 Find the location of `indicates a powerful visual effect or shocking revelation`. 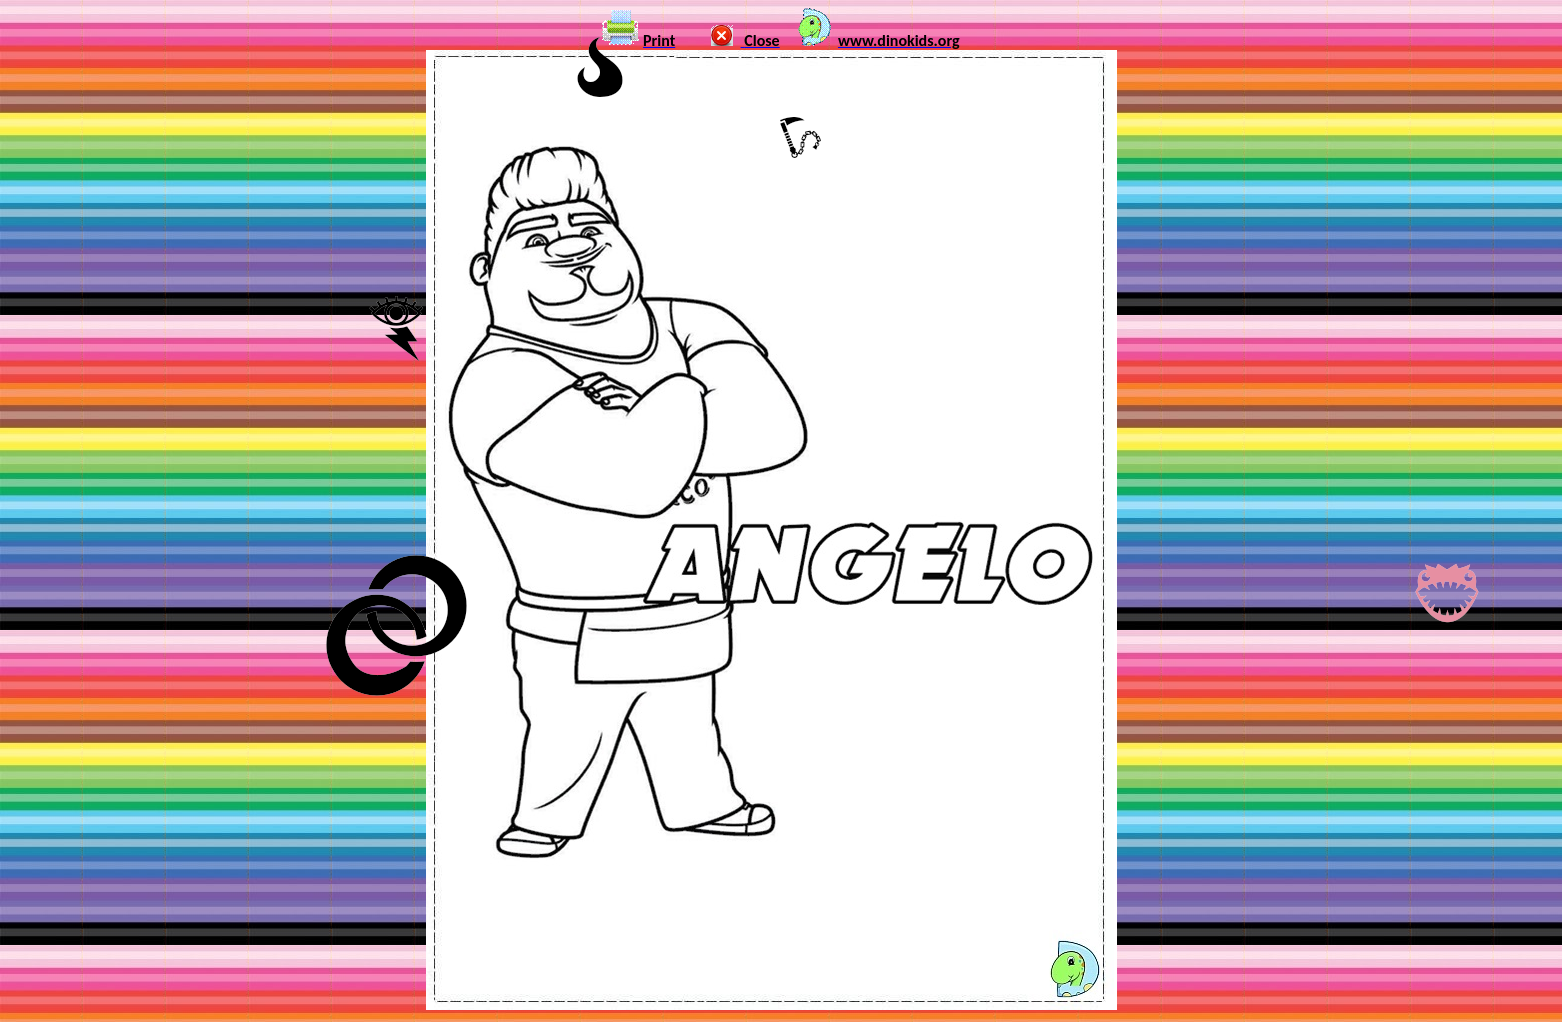

indicates a powerful visual effect or shocking revelation is located at coordinates (397, 329).